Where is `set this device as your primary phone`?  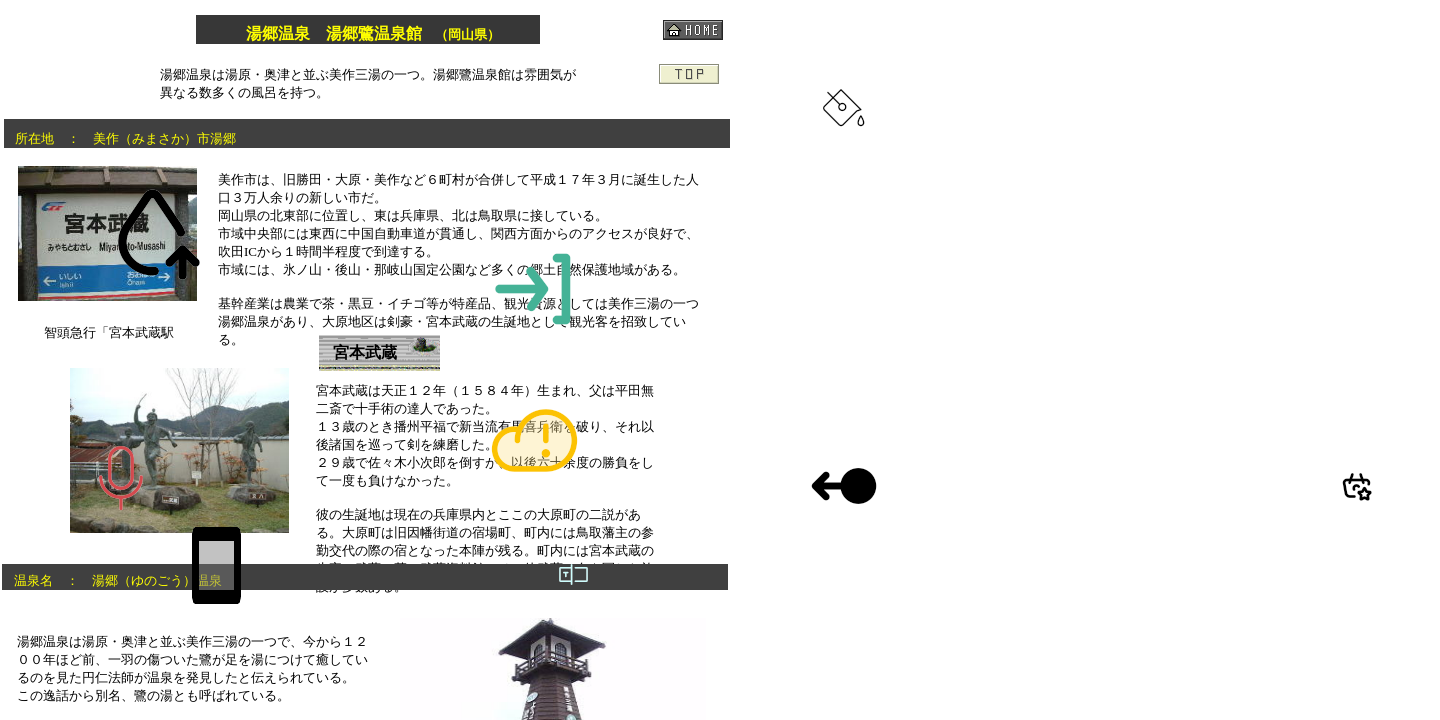 set this device as your primary phone is located at coordinates (216, 565).